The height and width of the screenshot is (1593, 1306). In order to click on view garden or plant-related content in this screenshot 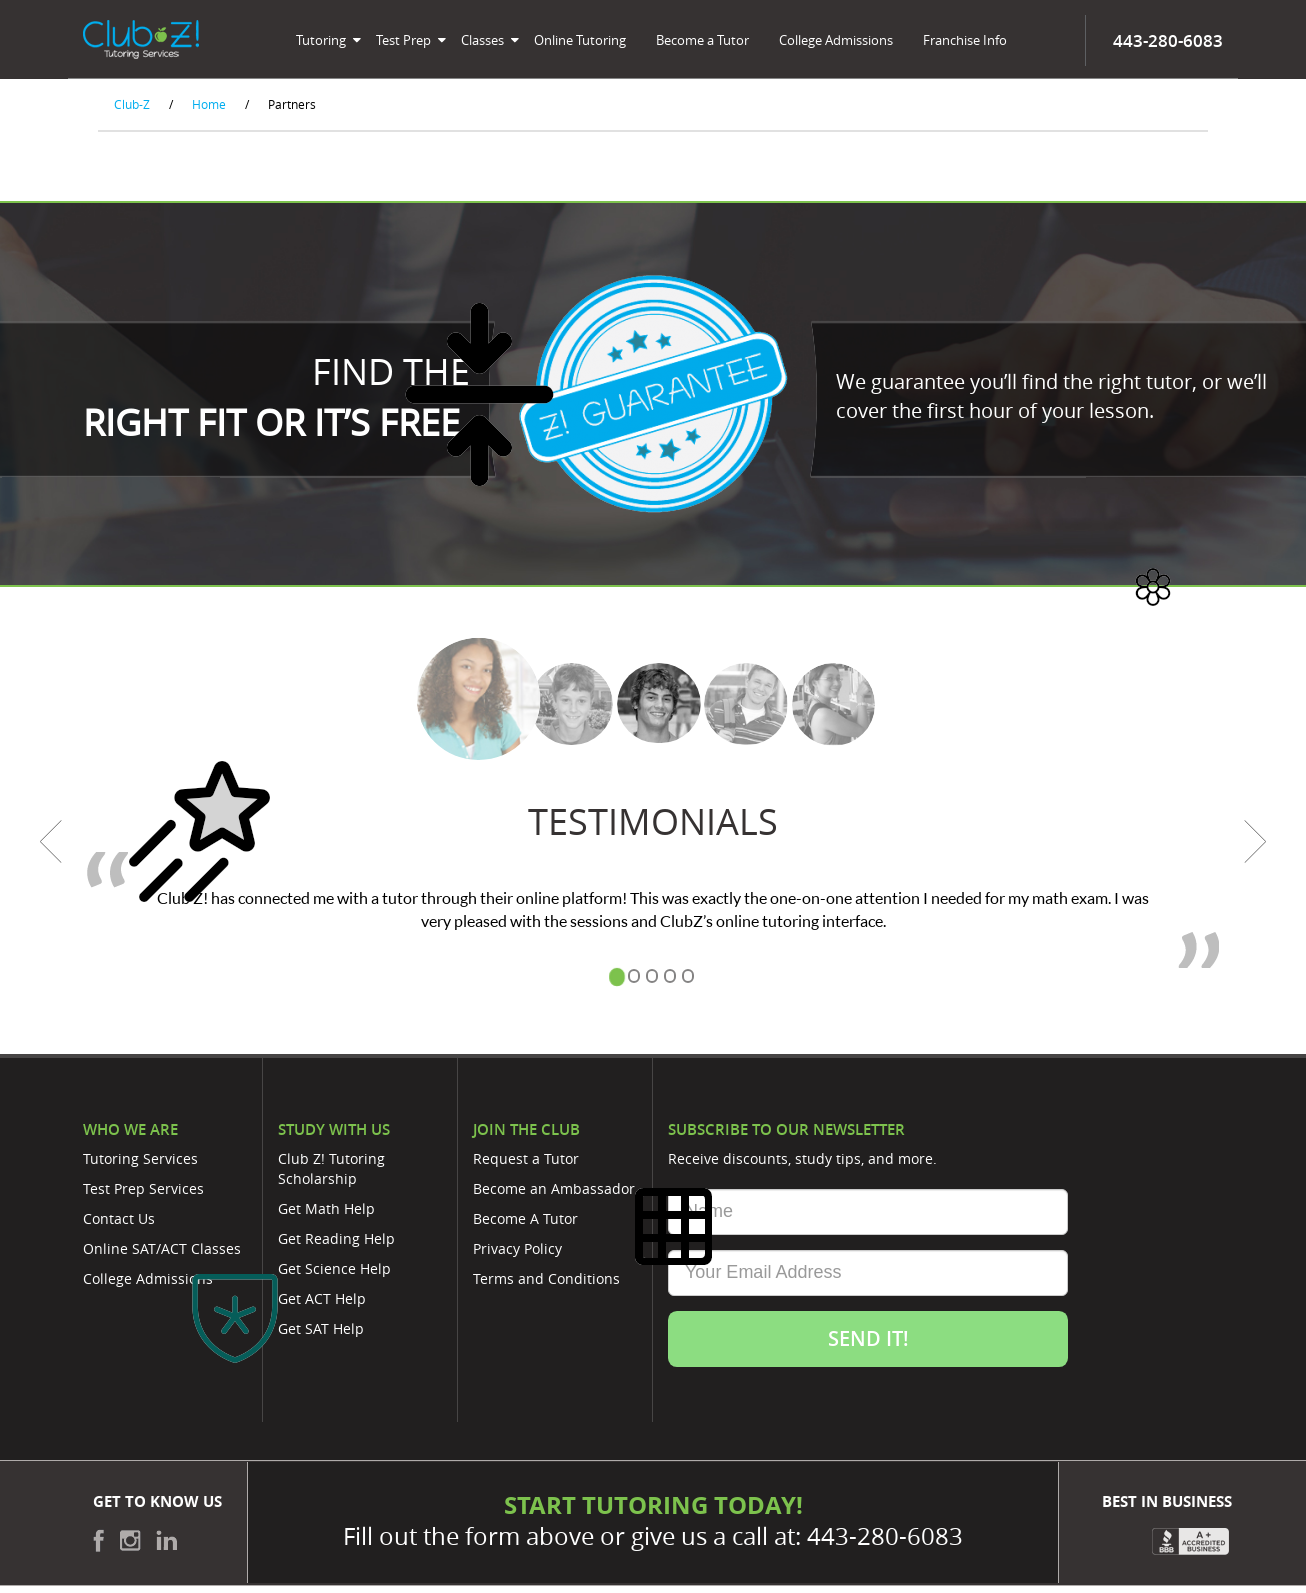, I will do `click(1153, 587)`.